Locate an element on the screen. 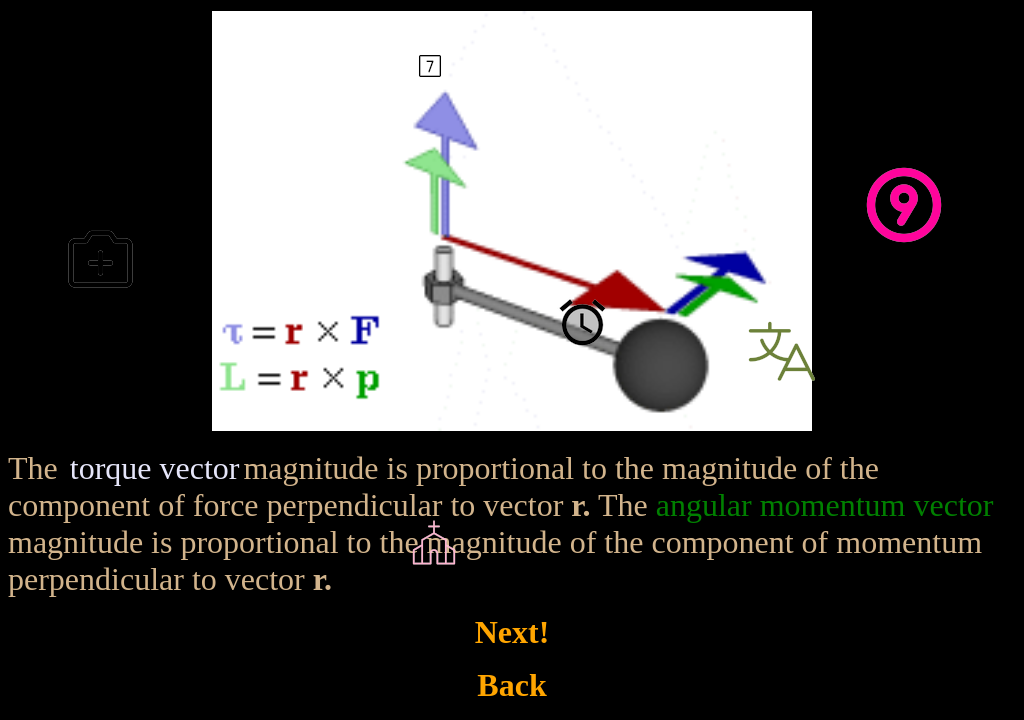 Image resolution: width=1024 pixels, height=720 pixels. translate text to another language is located at coordinates (779, 352).